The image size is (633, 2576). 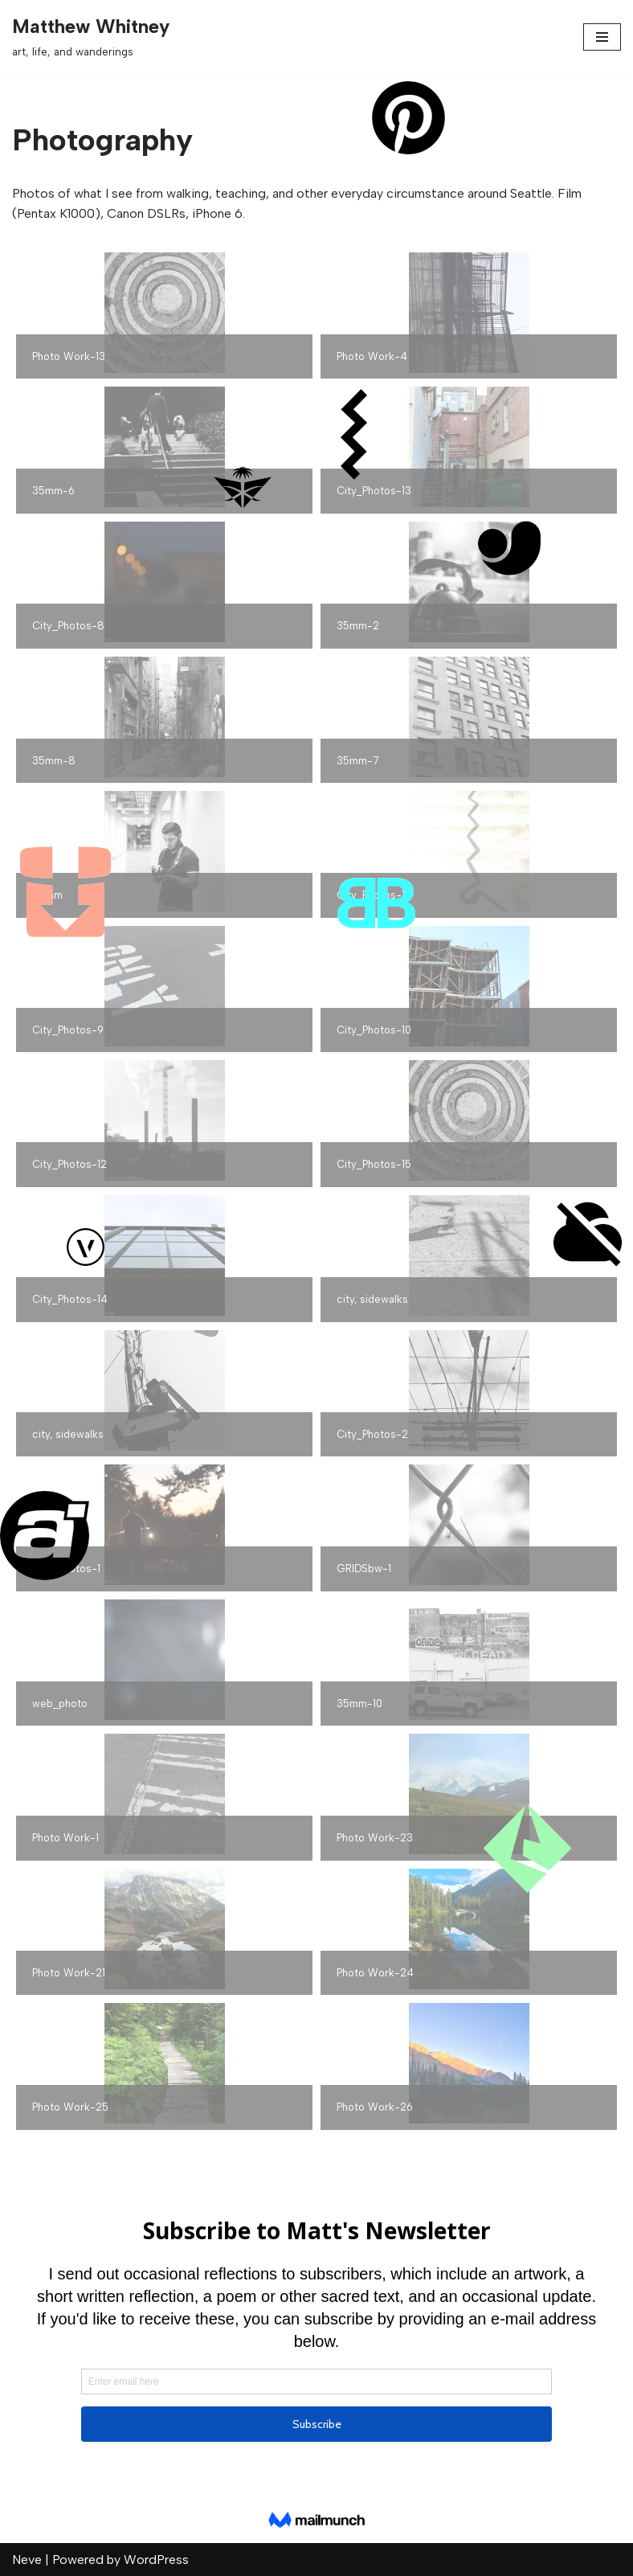 What do you see at coordinates (44, 1535) in the screenshot?
I see `anime.js library logo` at bounding box center [44, 1535].